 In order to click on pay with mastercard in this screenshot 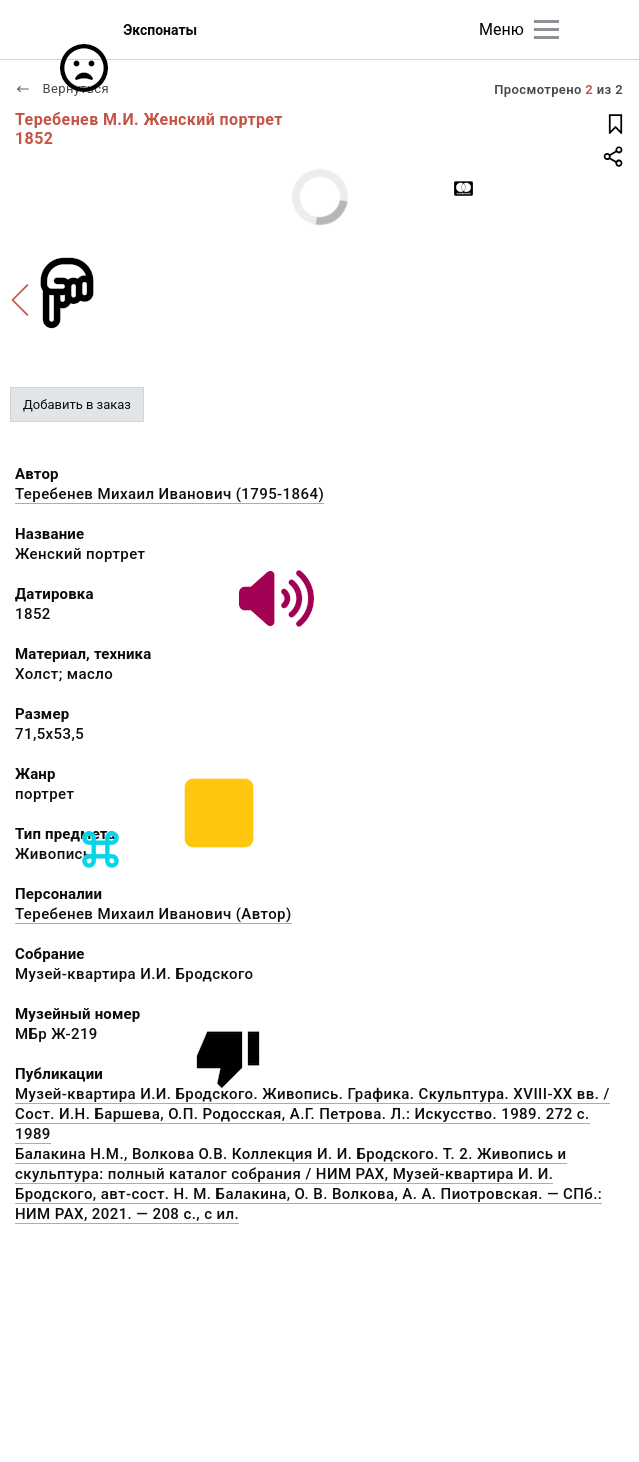, I will do `click(463, 188)`.